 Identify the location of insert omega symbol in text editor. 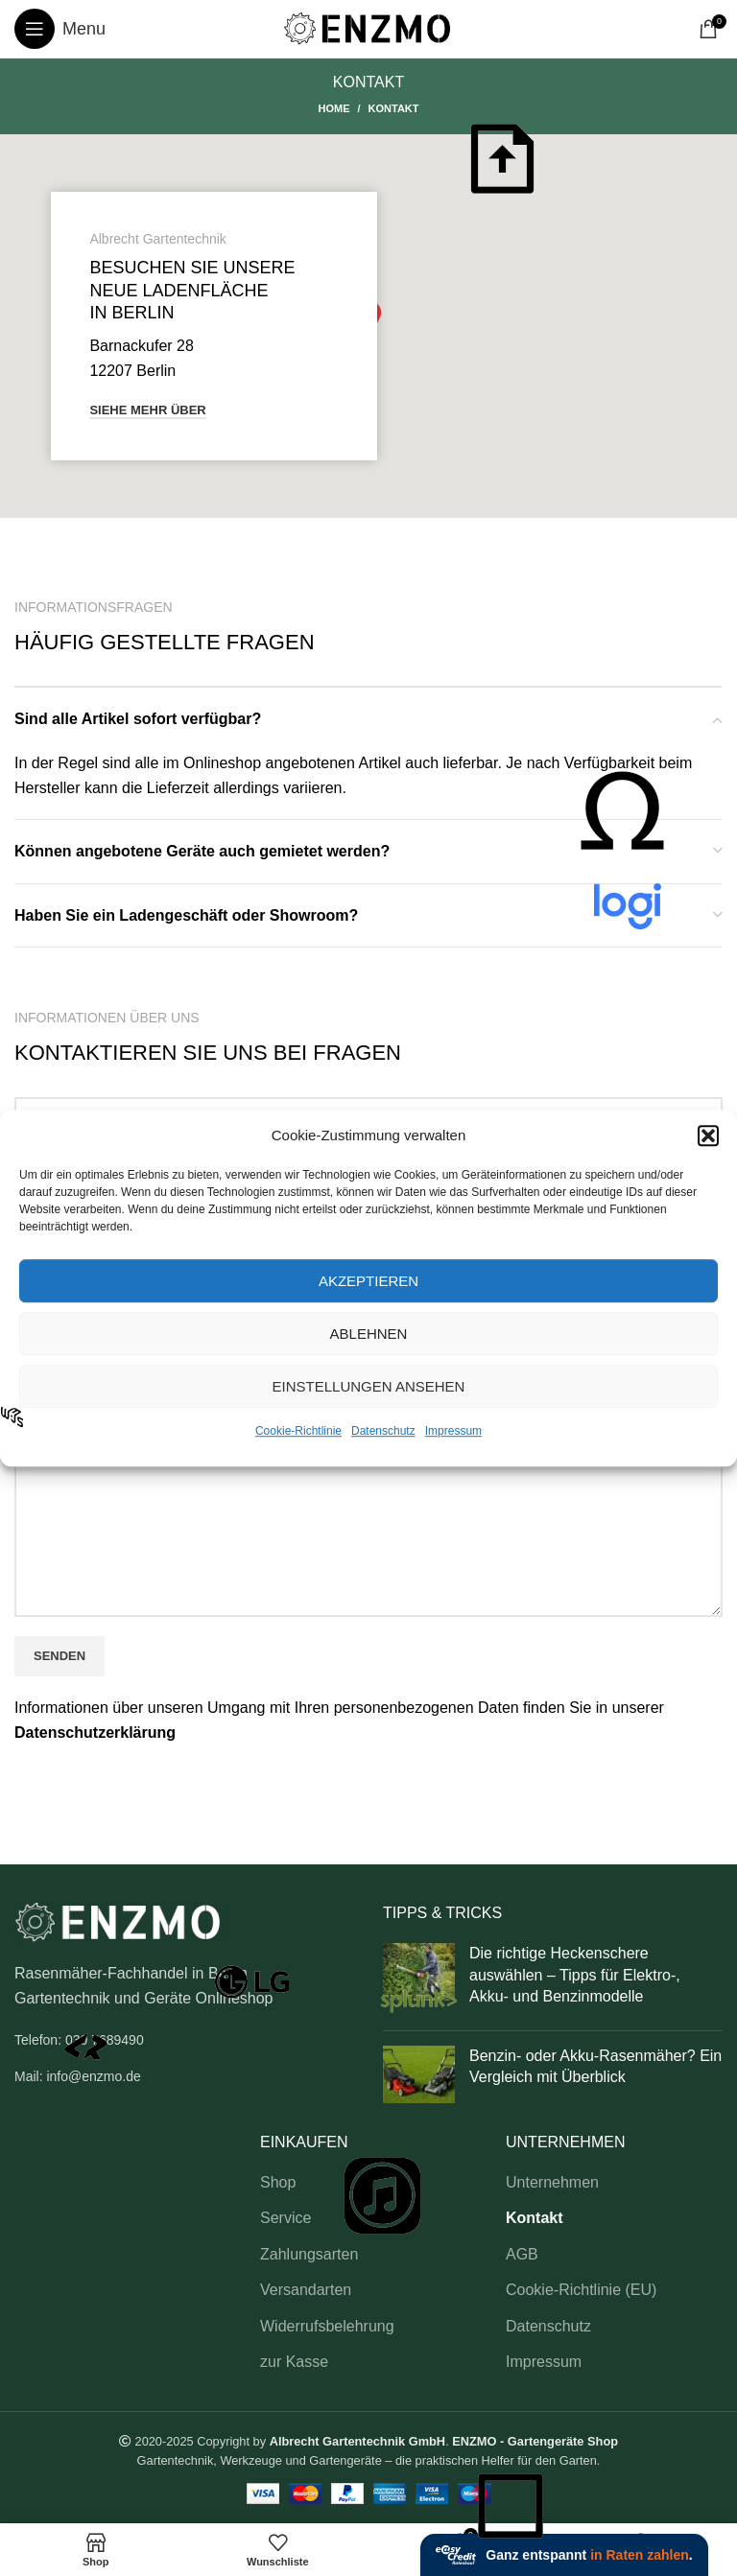
(622, 812).